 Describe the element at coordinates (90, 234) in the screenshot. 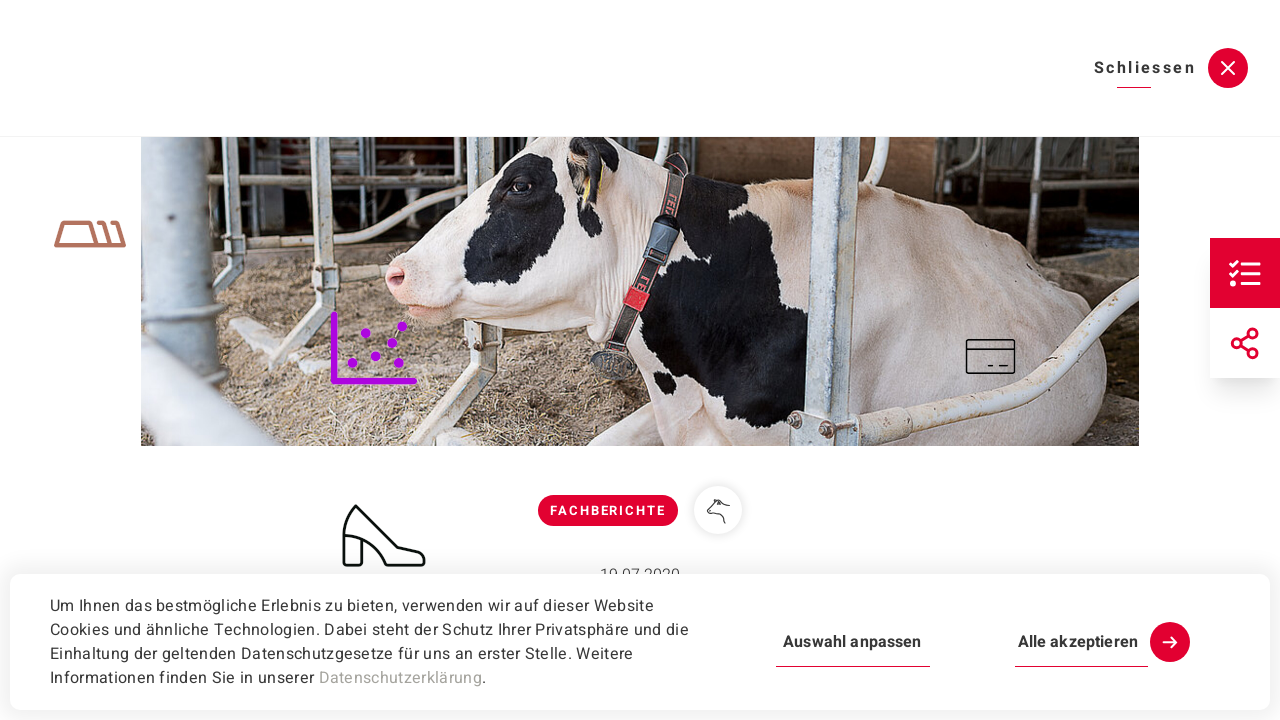

I see `switch between open browser tabs` at that location.